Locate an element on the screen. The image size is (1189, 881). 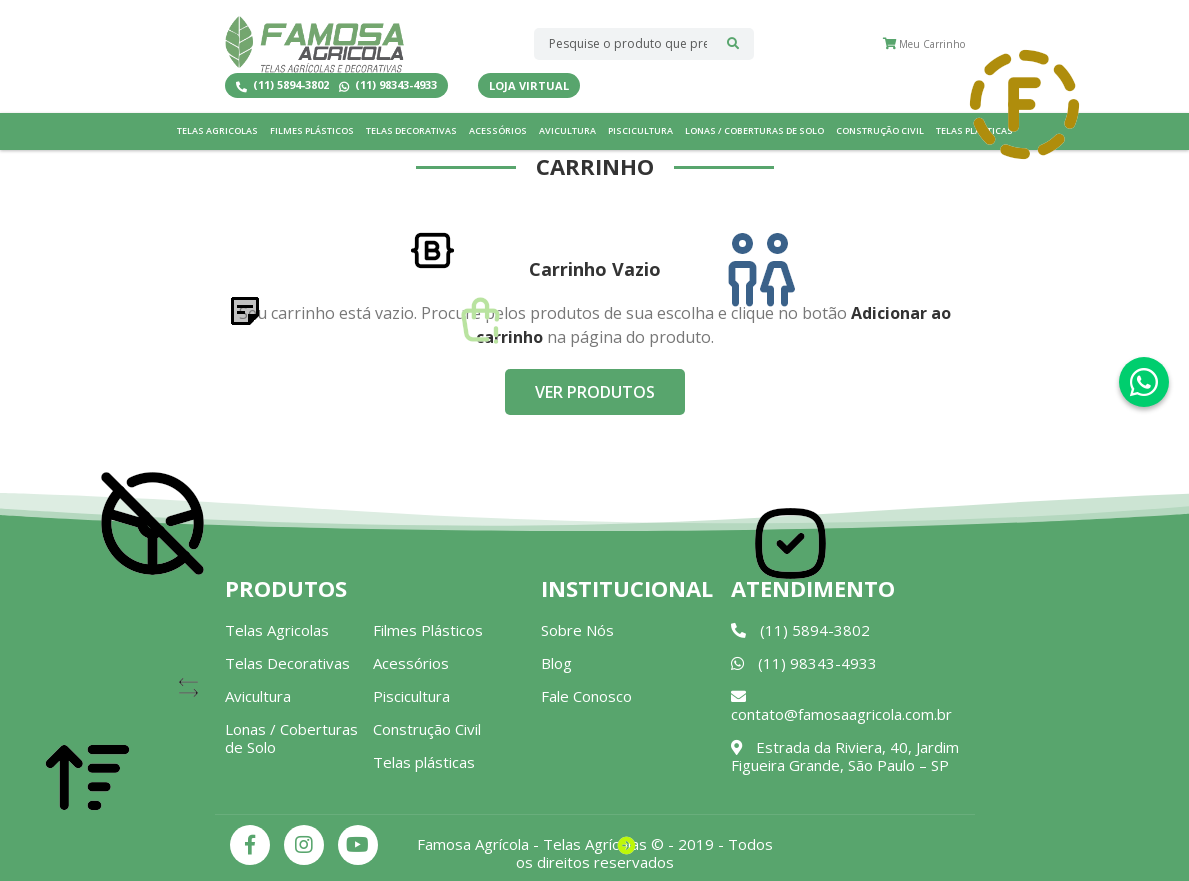
indicates a draft or pending status is located at coordinates (1024, 104).